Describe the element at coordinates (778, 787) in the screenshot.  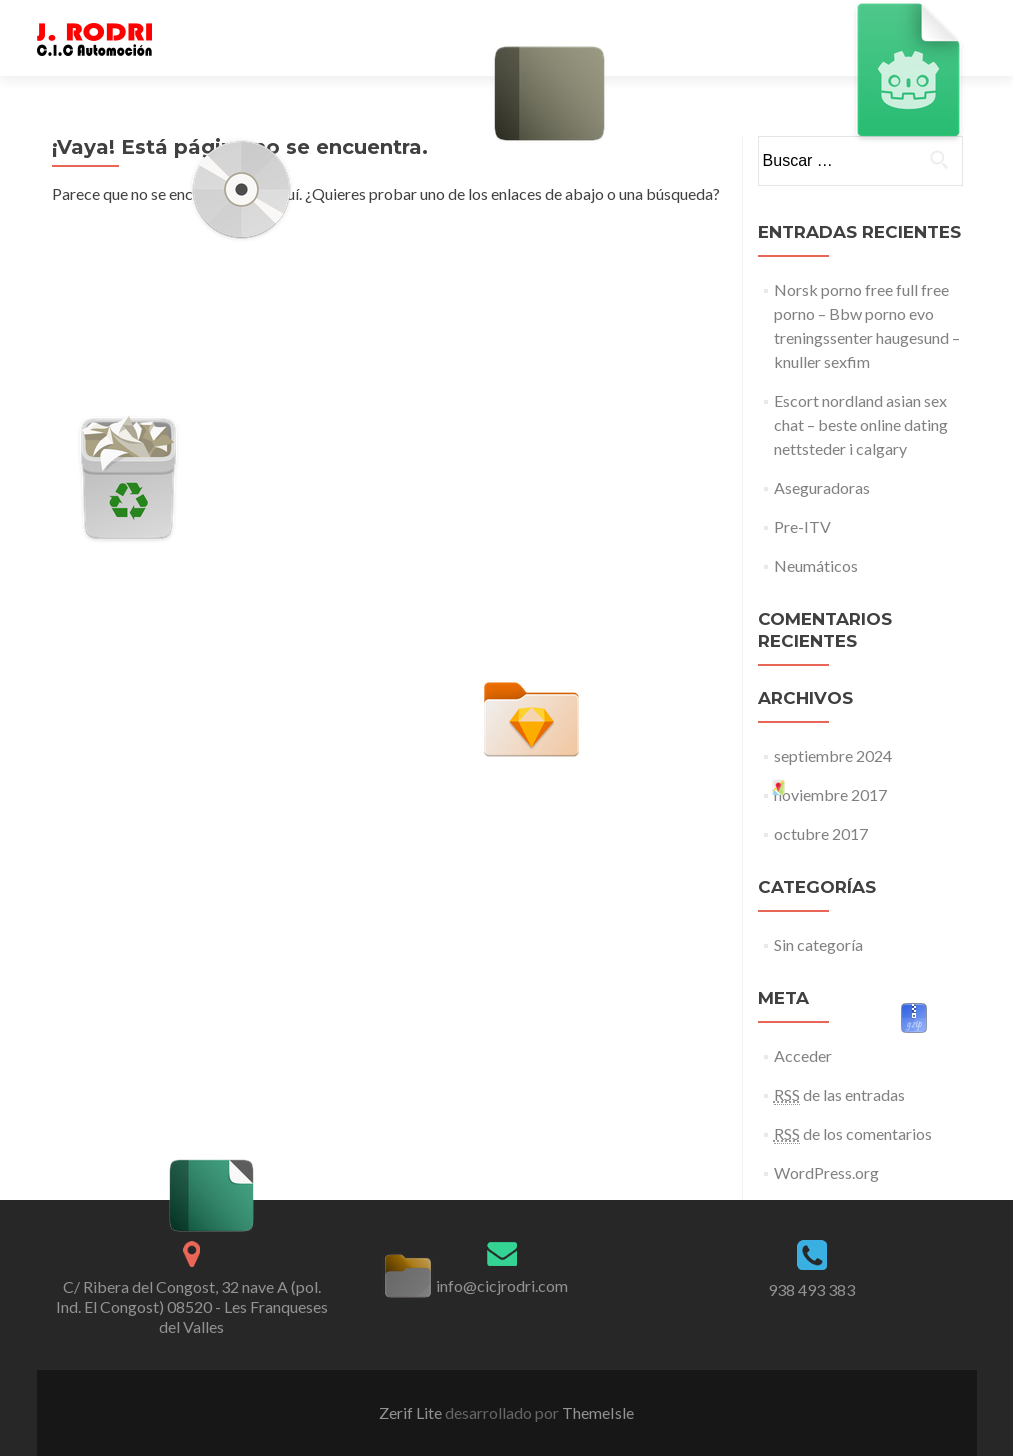
I see `a geo+json geographic data file` at that location.